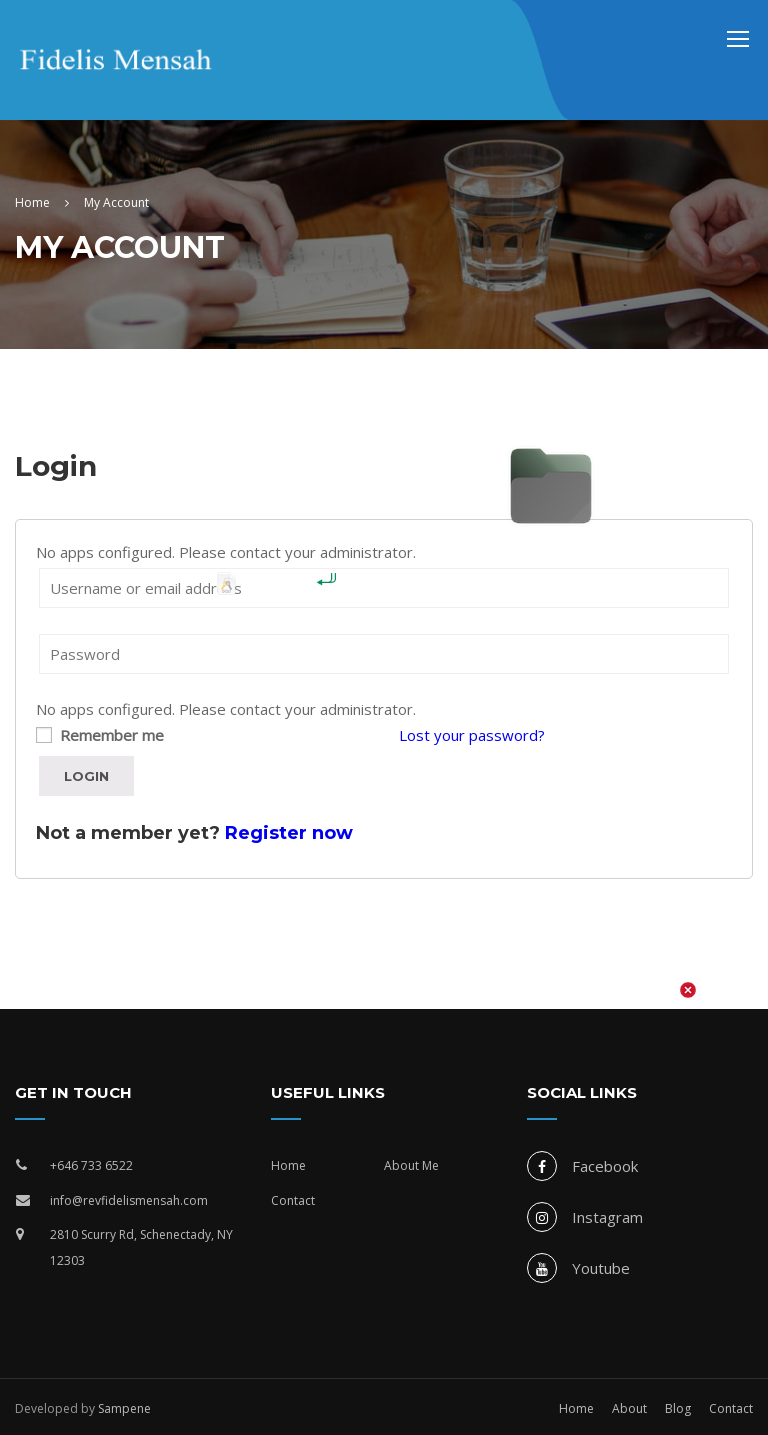  I want to click on a PGP encryption key file, so click(226, 583).